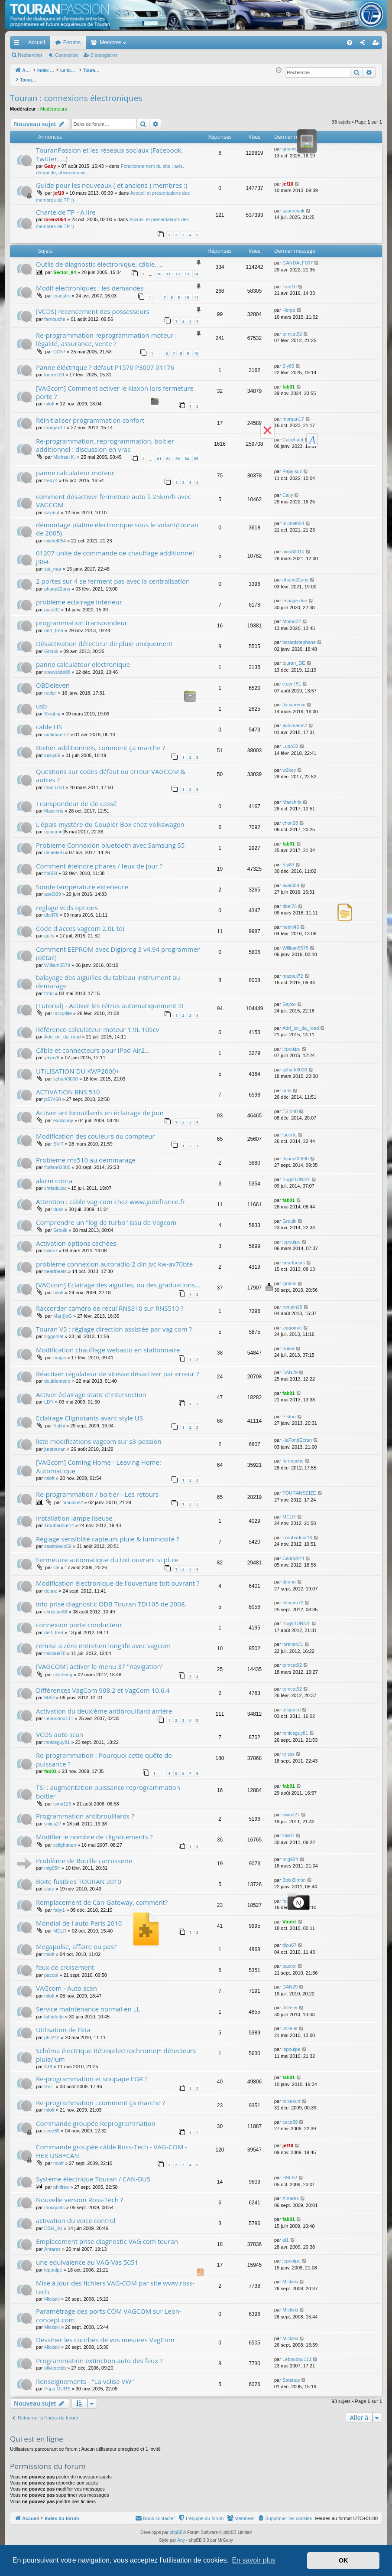 This screenshot has width=392, height=2576. I want to click on open the file manager, so click(190, 696).